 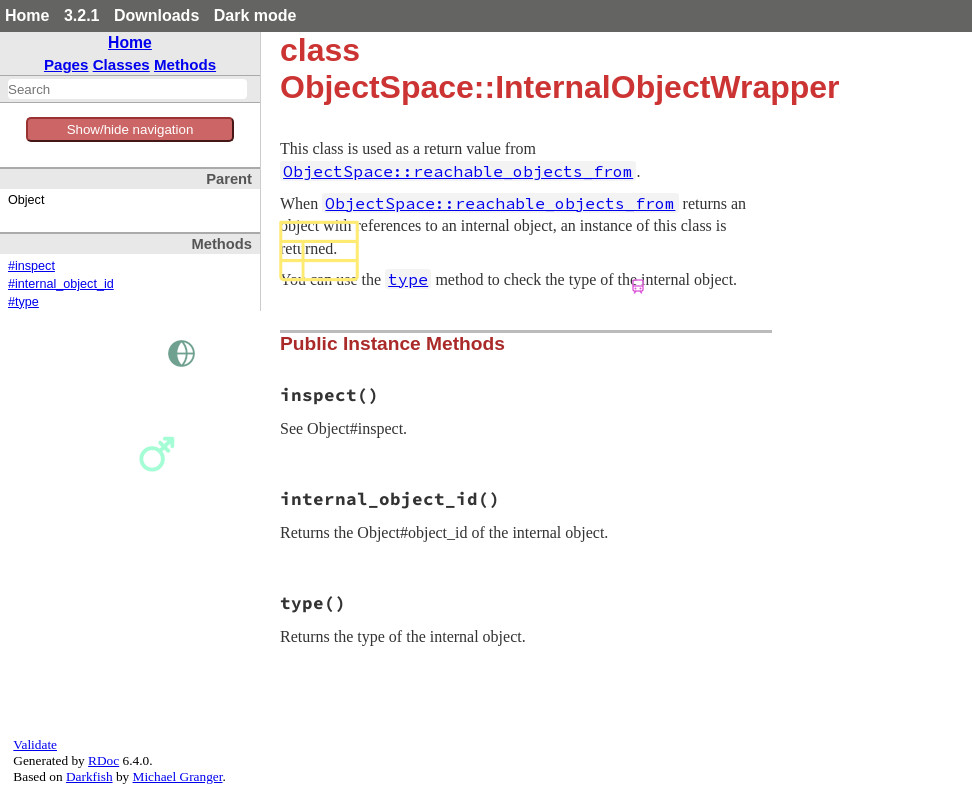 I want to click on indicates transgender or non-binary gender identity option, so click(x=157, y=453).